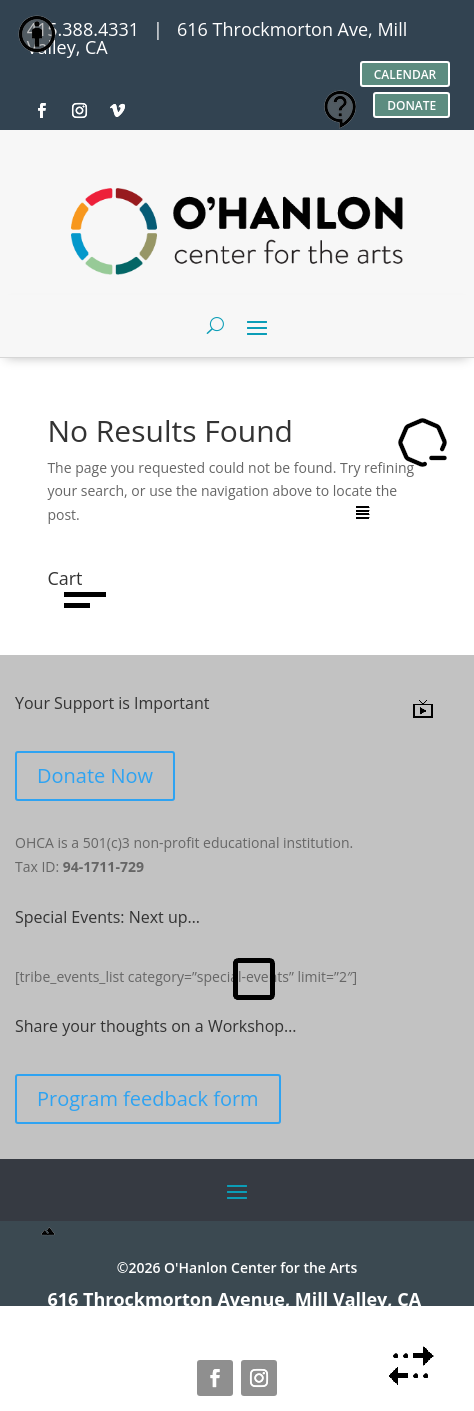  Describe the element at coordinates (48, 1231) in the screenshot. I see `apply a landscape or nature photo filter` at that location.